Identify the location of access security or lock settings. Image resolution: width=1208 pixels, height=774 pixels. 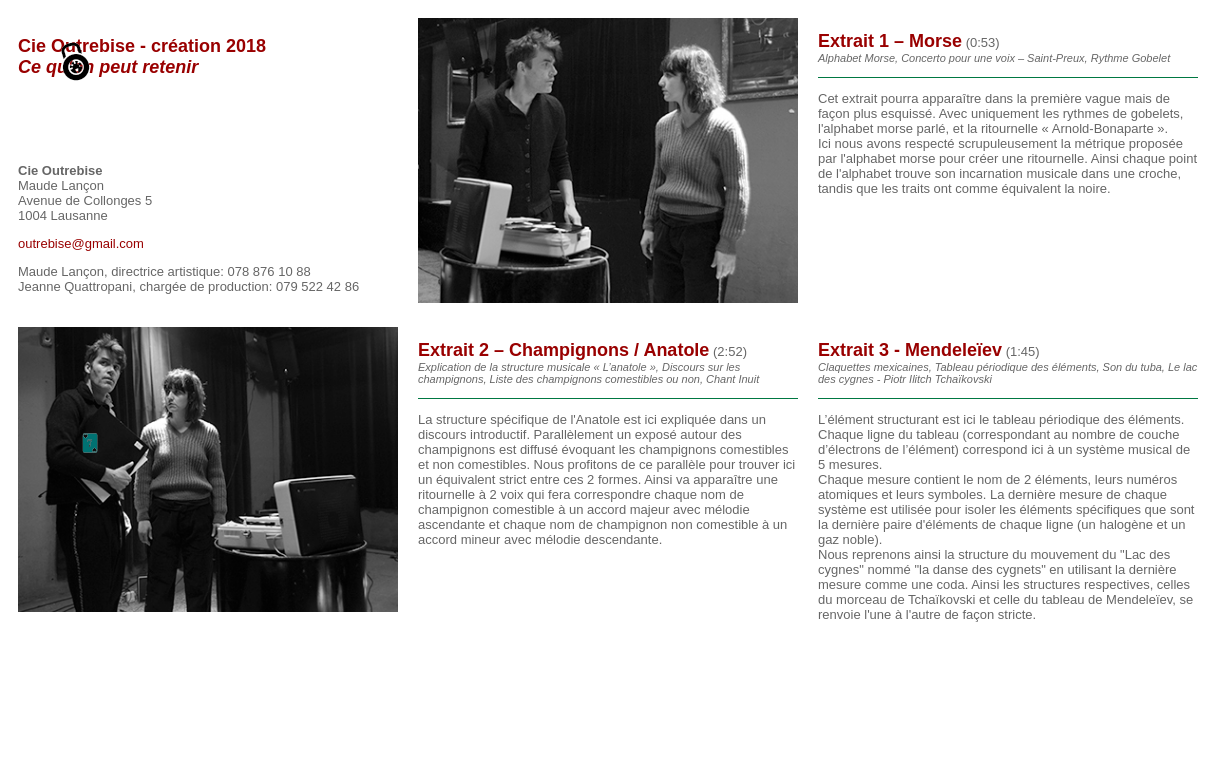
(74, 61).